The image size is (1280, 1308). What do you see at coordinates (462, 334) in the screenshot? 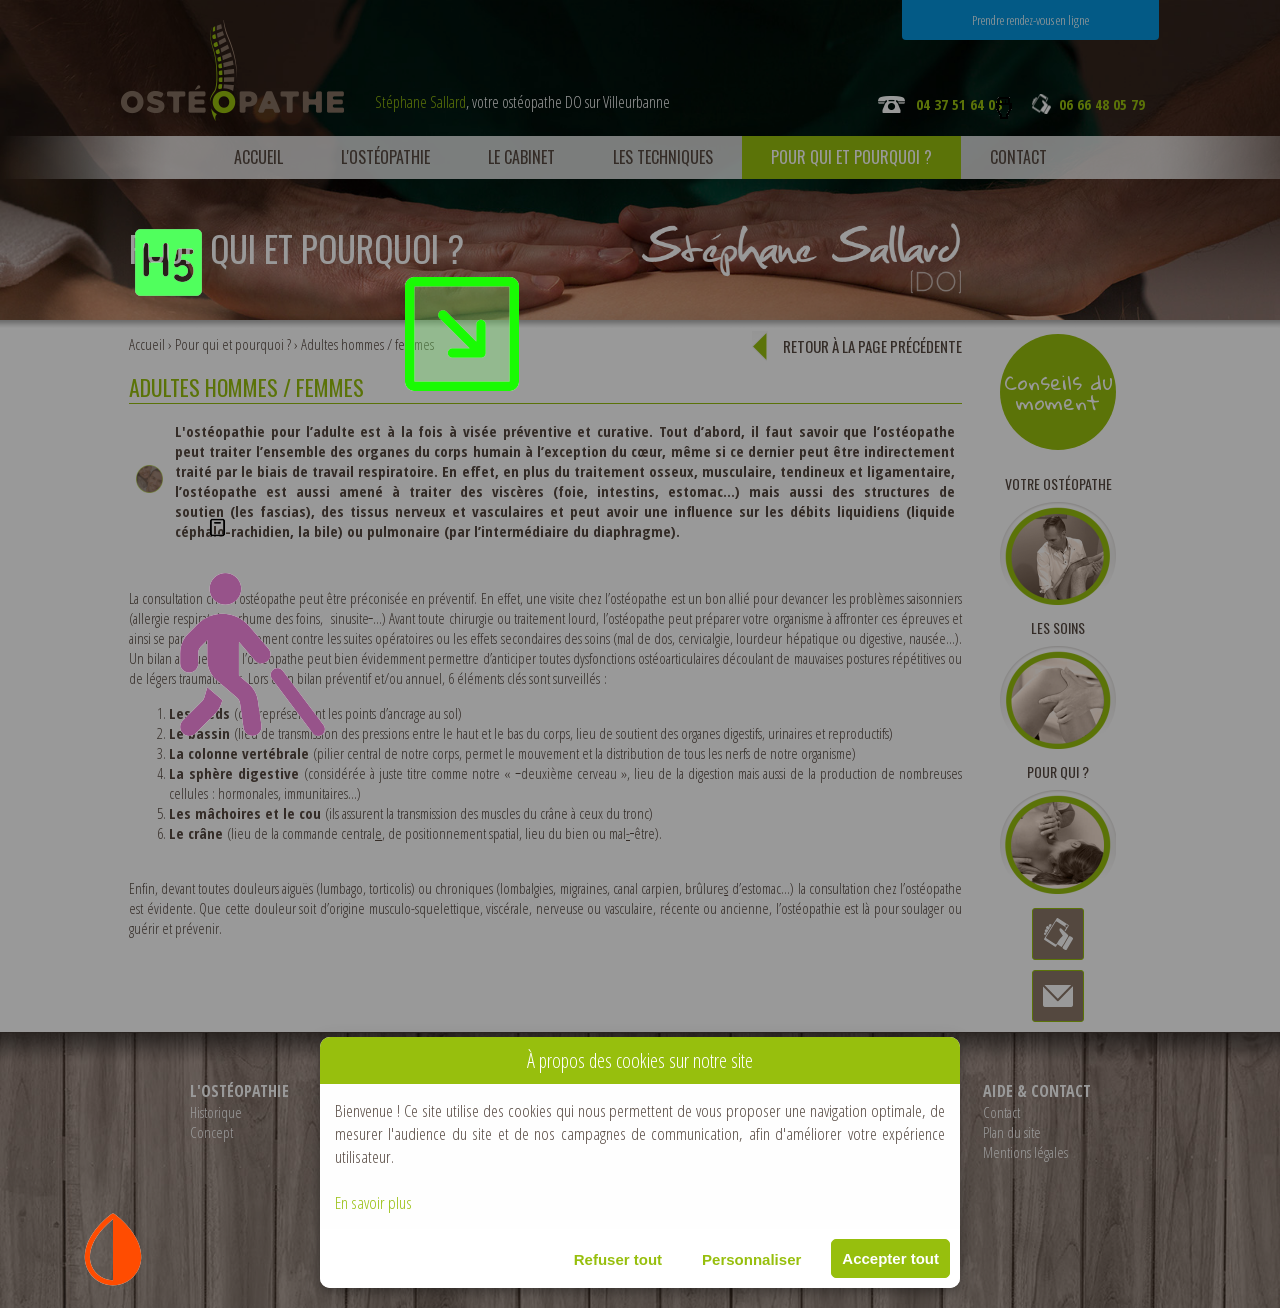
I see `navigate to the bottom-right section` at bounding box center [462, 334].